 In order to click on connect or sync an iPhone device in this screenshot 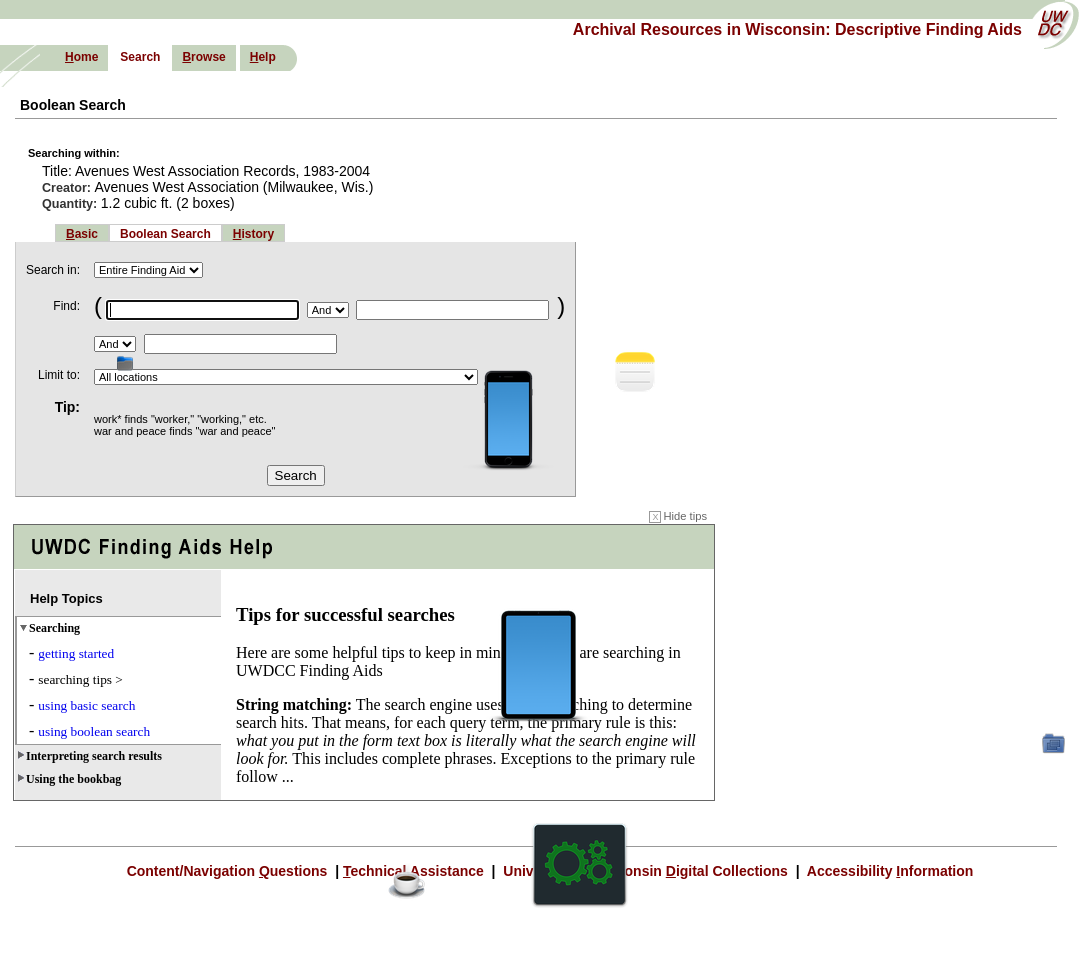, I will do `click(508, 420)`.